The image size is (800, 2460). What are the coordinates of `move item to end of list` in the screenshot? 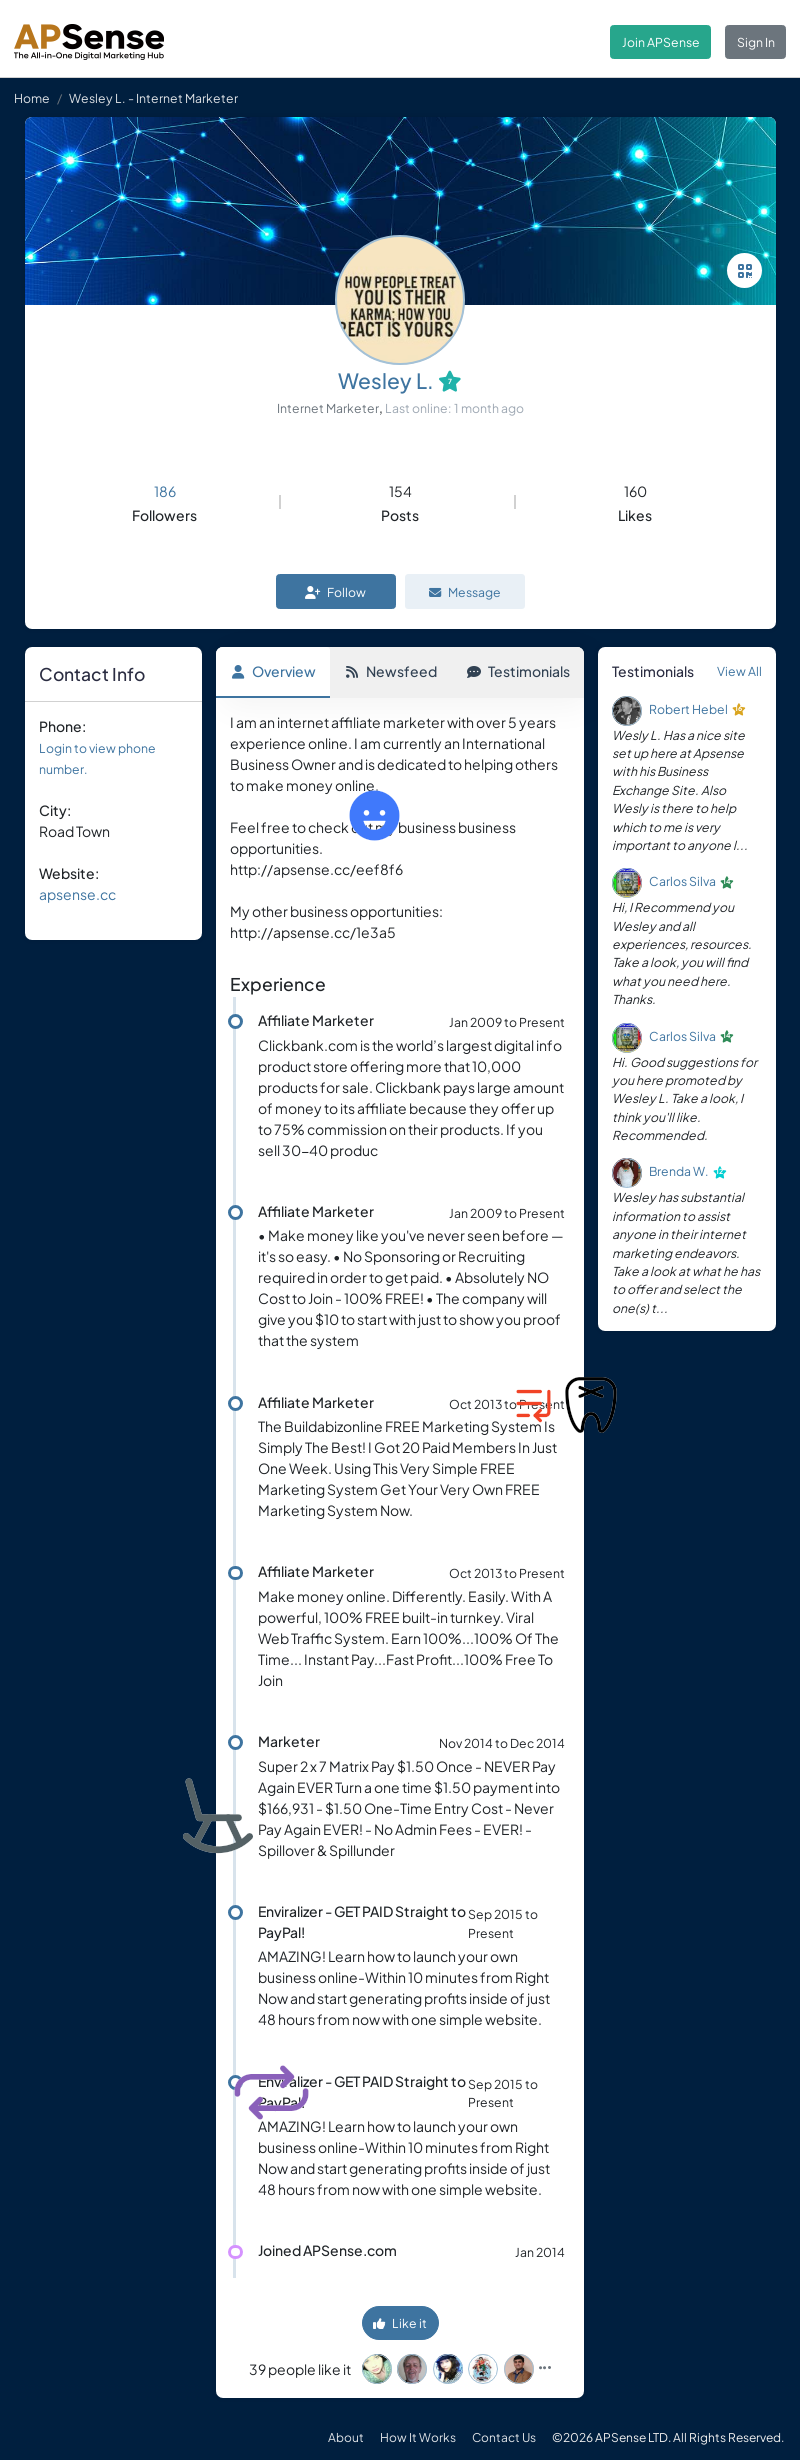 It's located at (533, 1403).